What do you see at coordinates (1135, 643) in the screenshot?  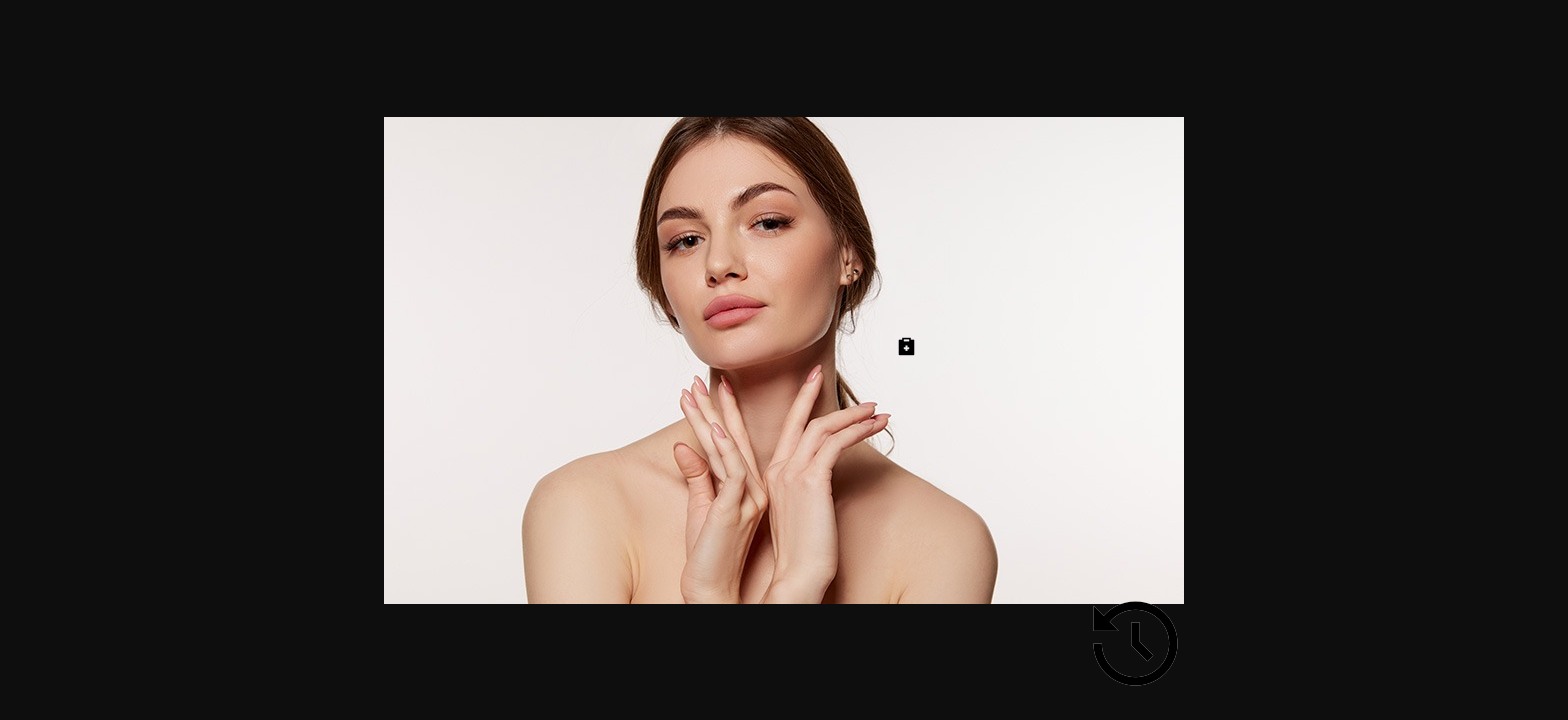 I see `view recent activity or history` at bounding box center [1135, 643].